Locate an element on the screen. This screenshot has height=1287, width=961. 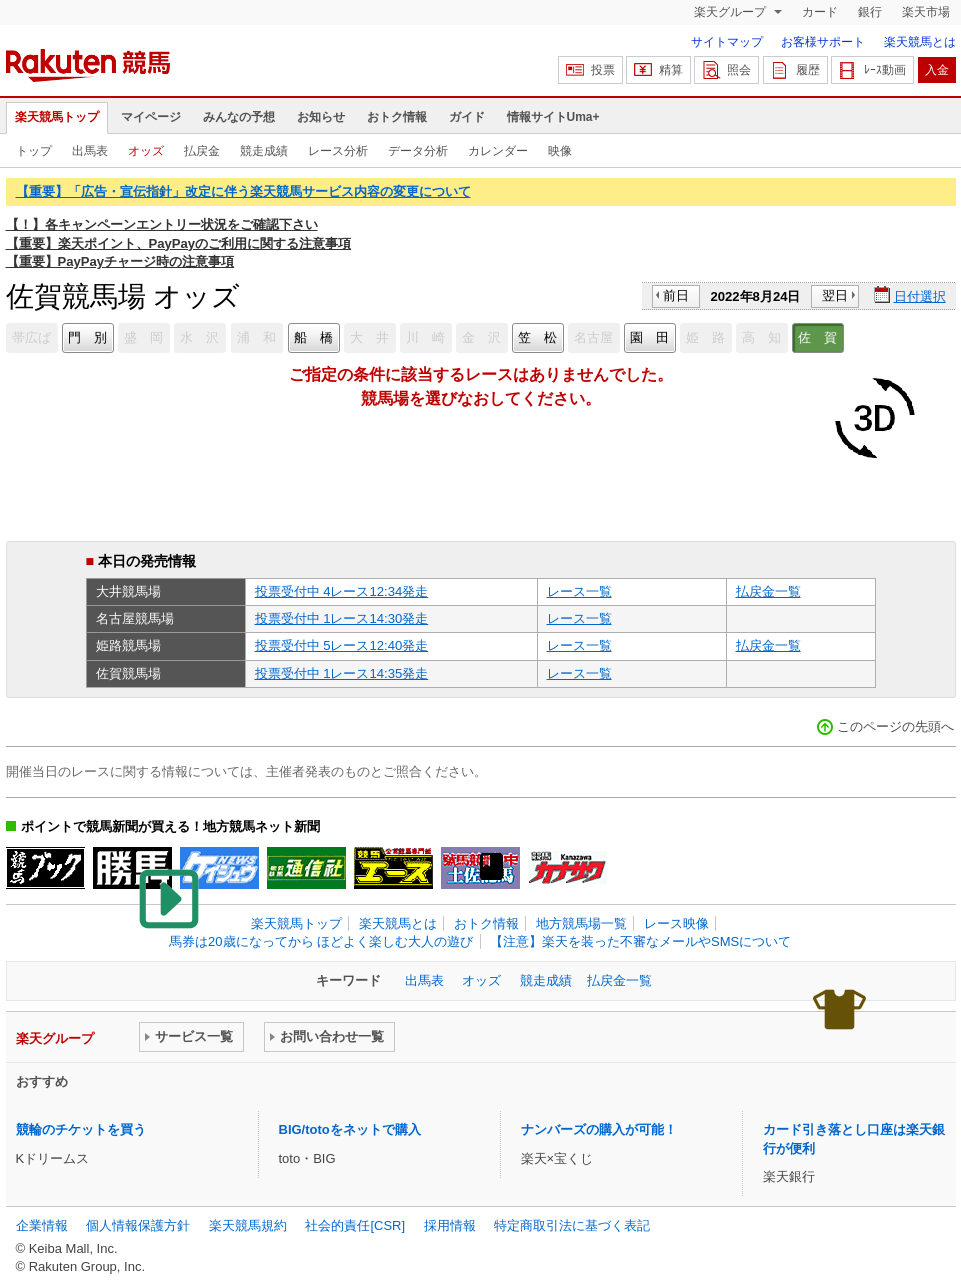
browse clothing or apparel items is located at coordinates (839, 1009).